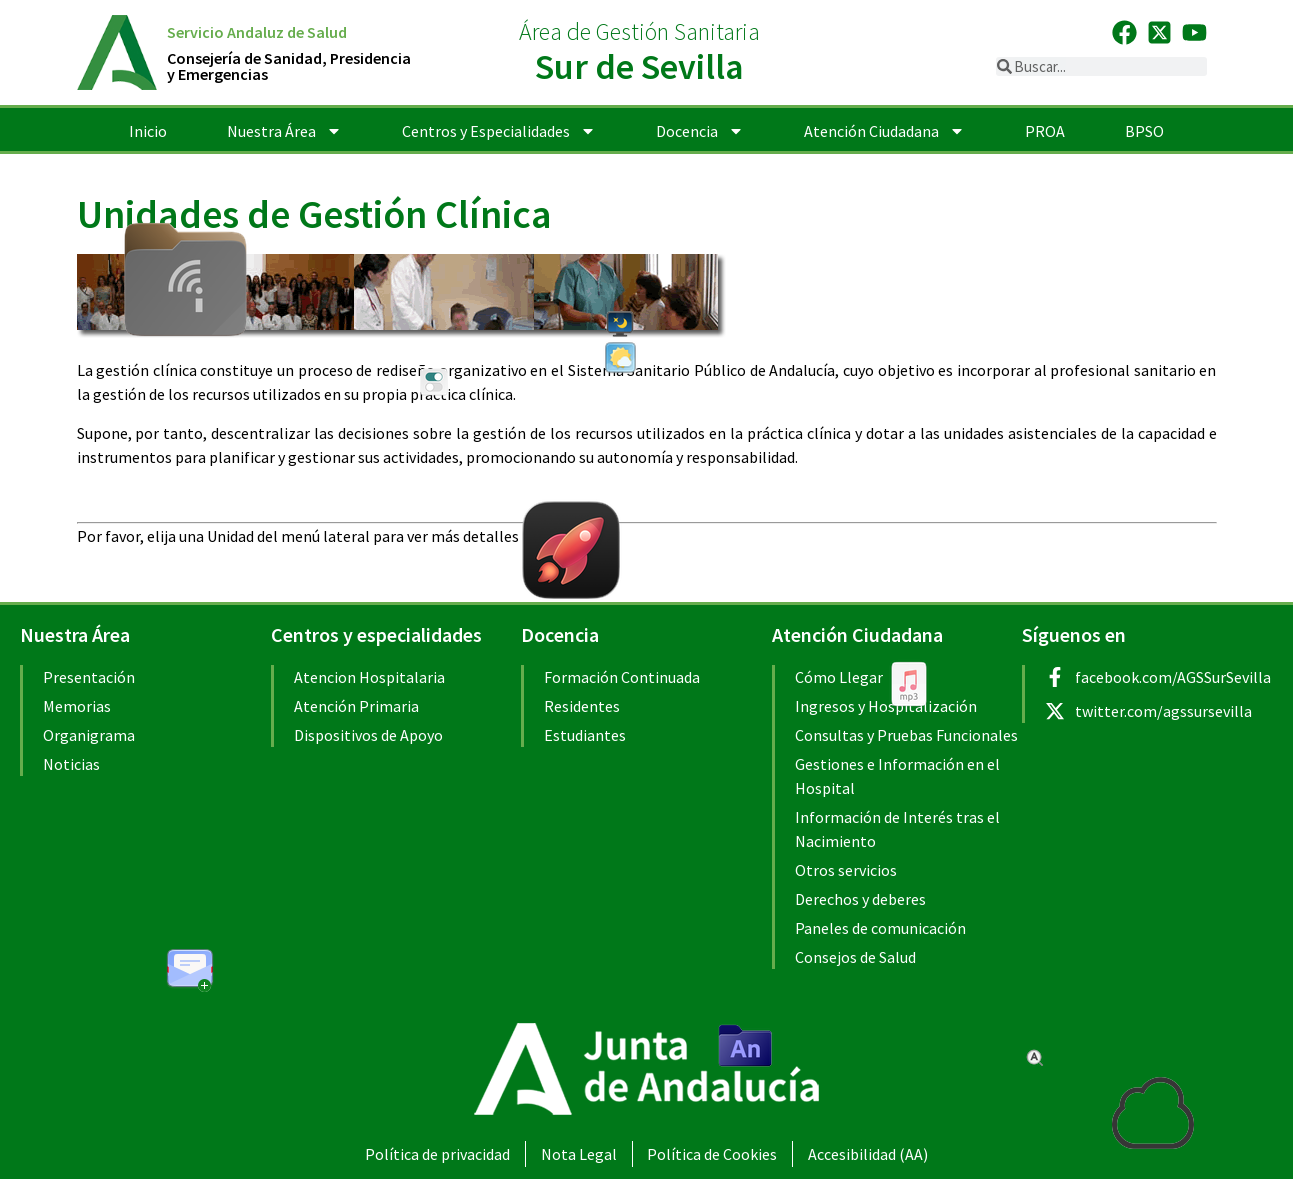 The height and width of the screenshot is (1179, 1293). Describe the element at coordinates (620, 324) in the screenshot. I see `access screensaver settings` at that location.